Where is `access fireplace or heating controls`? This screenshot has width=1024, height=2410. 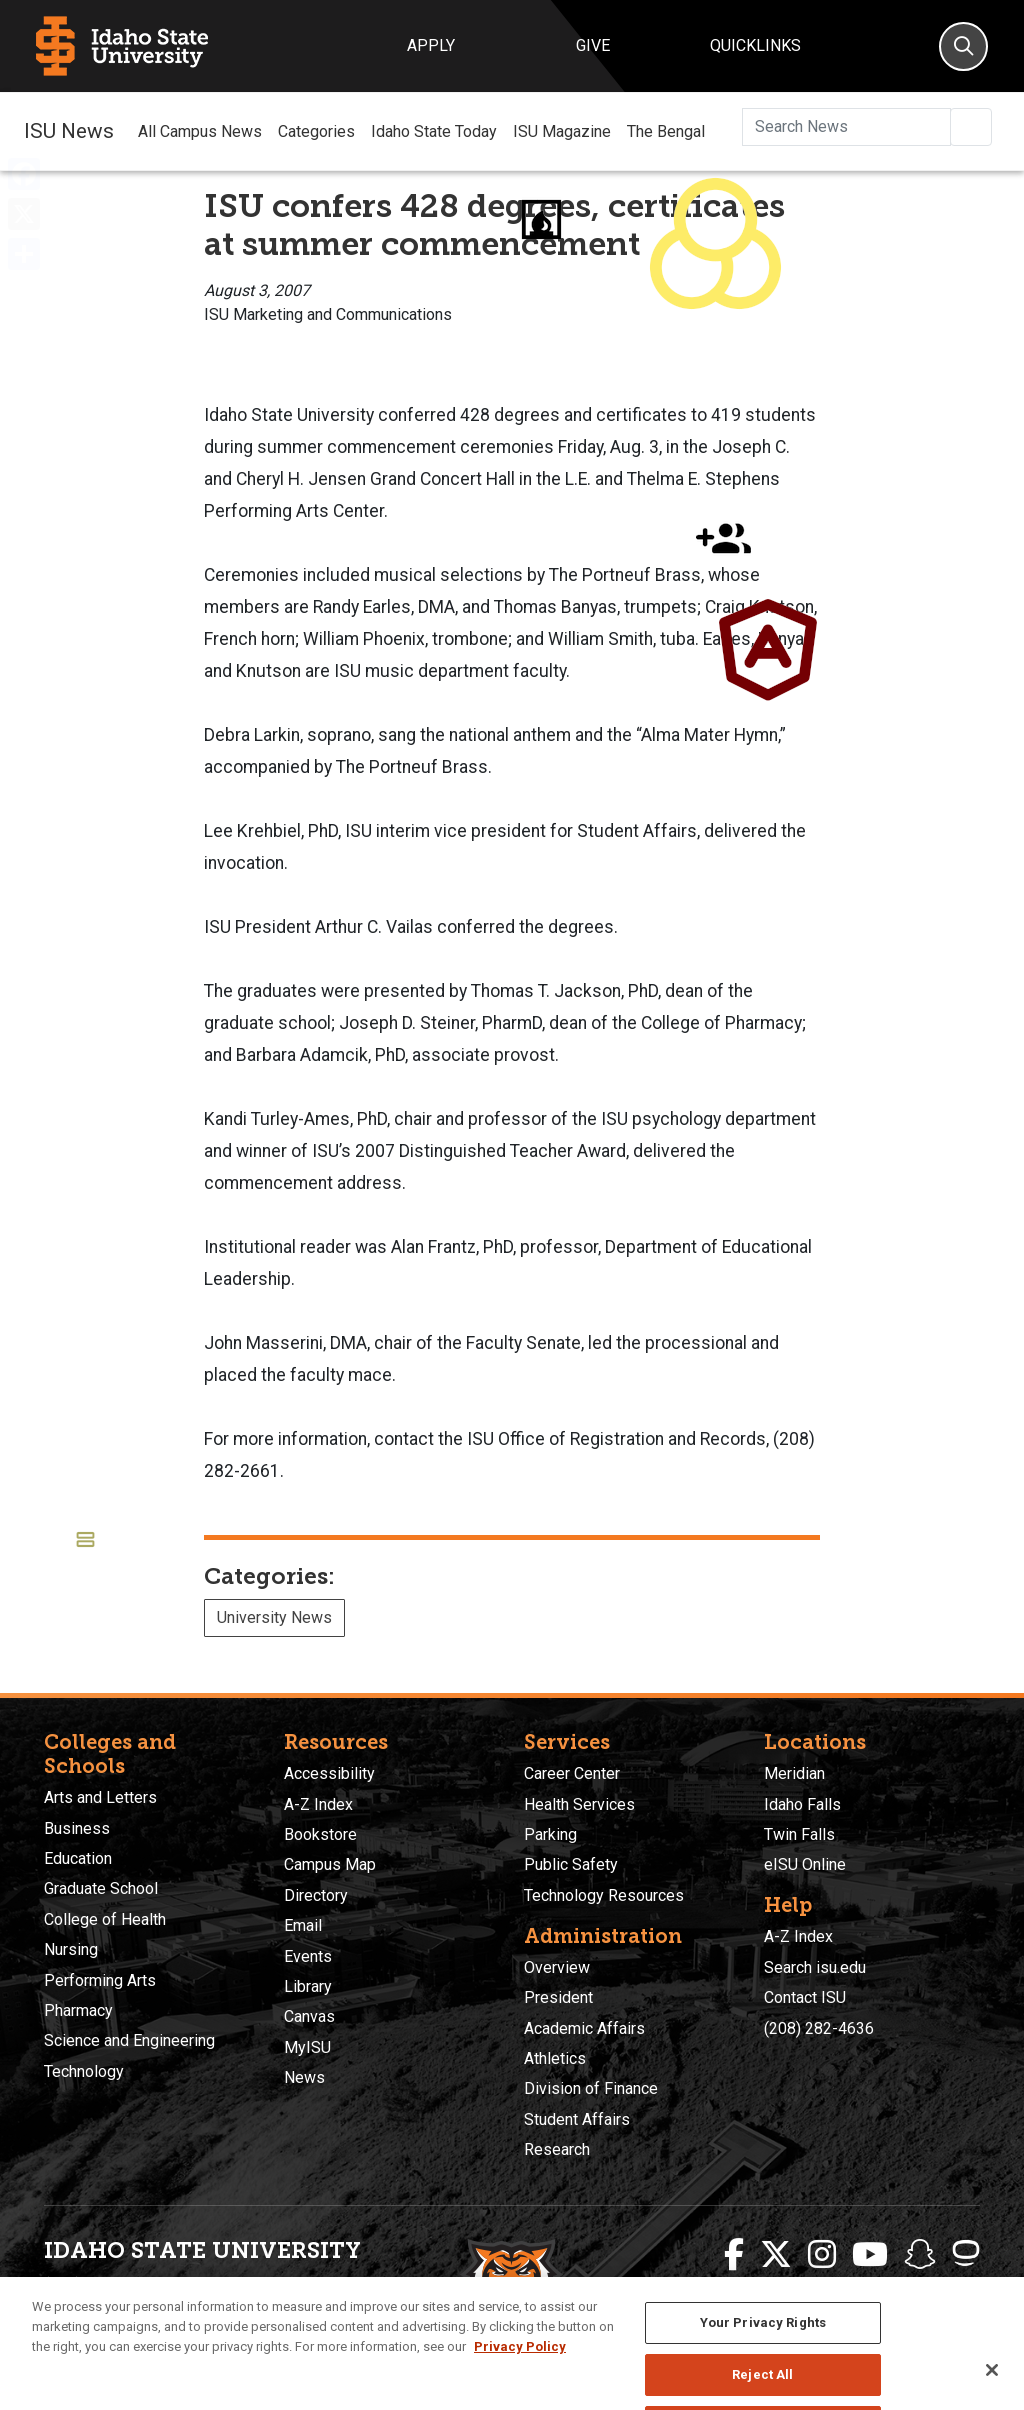 access fireplace or heating controls is located at coordinates (541, 219).